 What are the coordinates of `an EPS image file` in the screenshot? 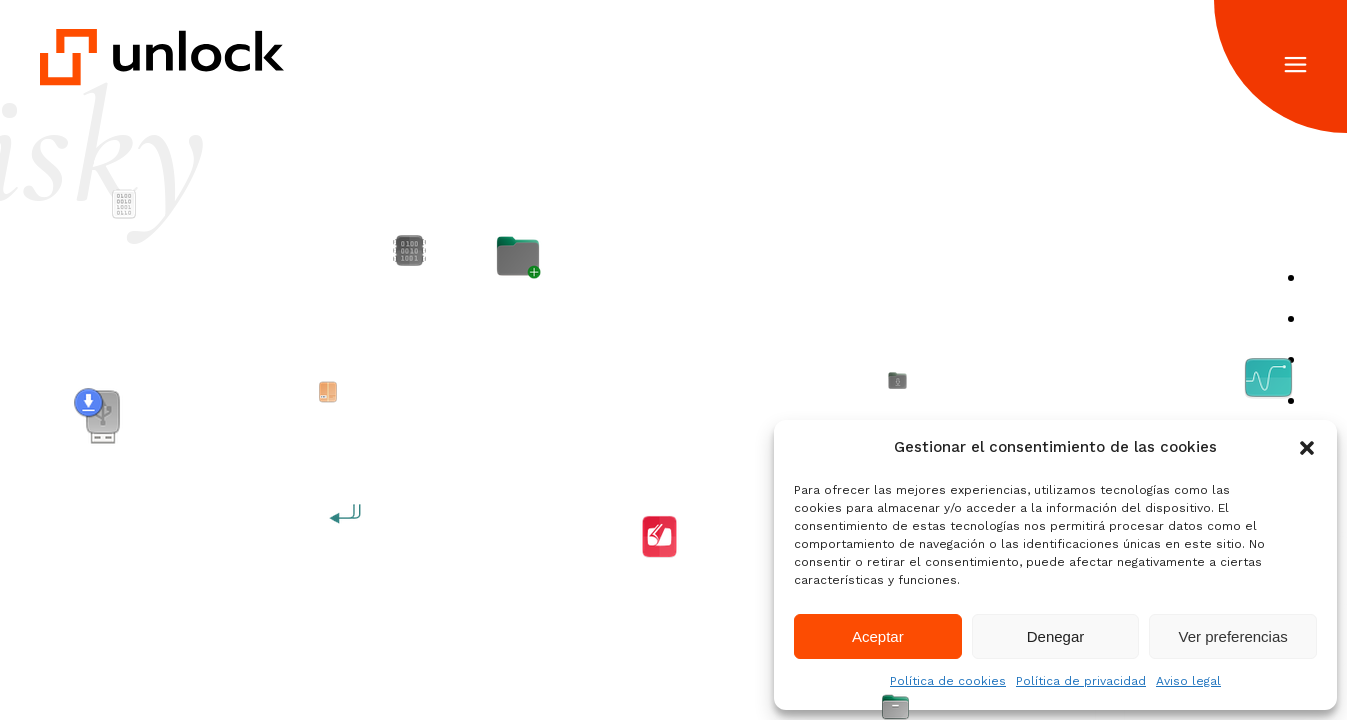 It's located at (659, 536).